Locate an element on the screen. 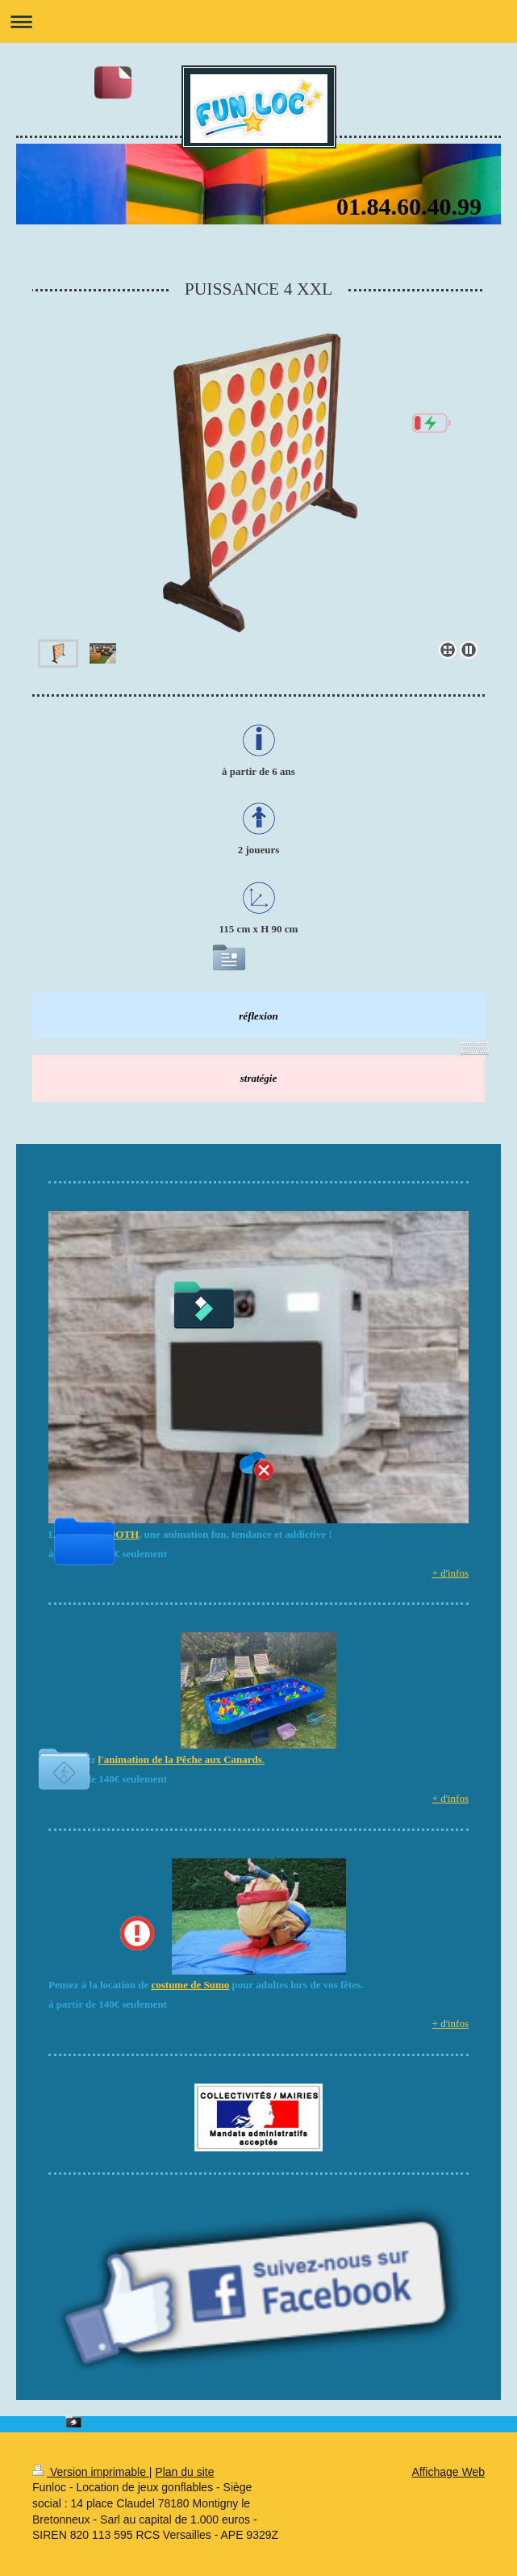  indicates battery is critically low but currently charging is located at coordinates (432, 423).